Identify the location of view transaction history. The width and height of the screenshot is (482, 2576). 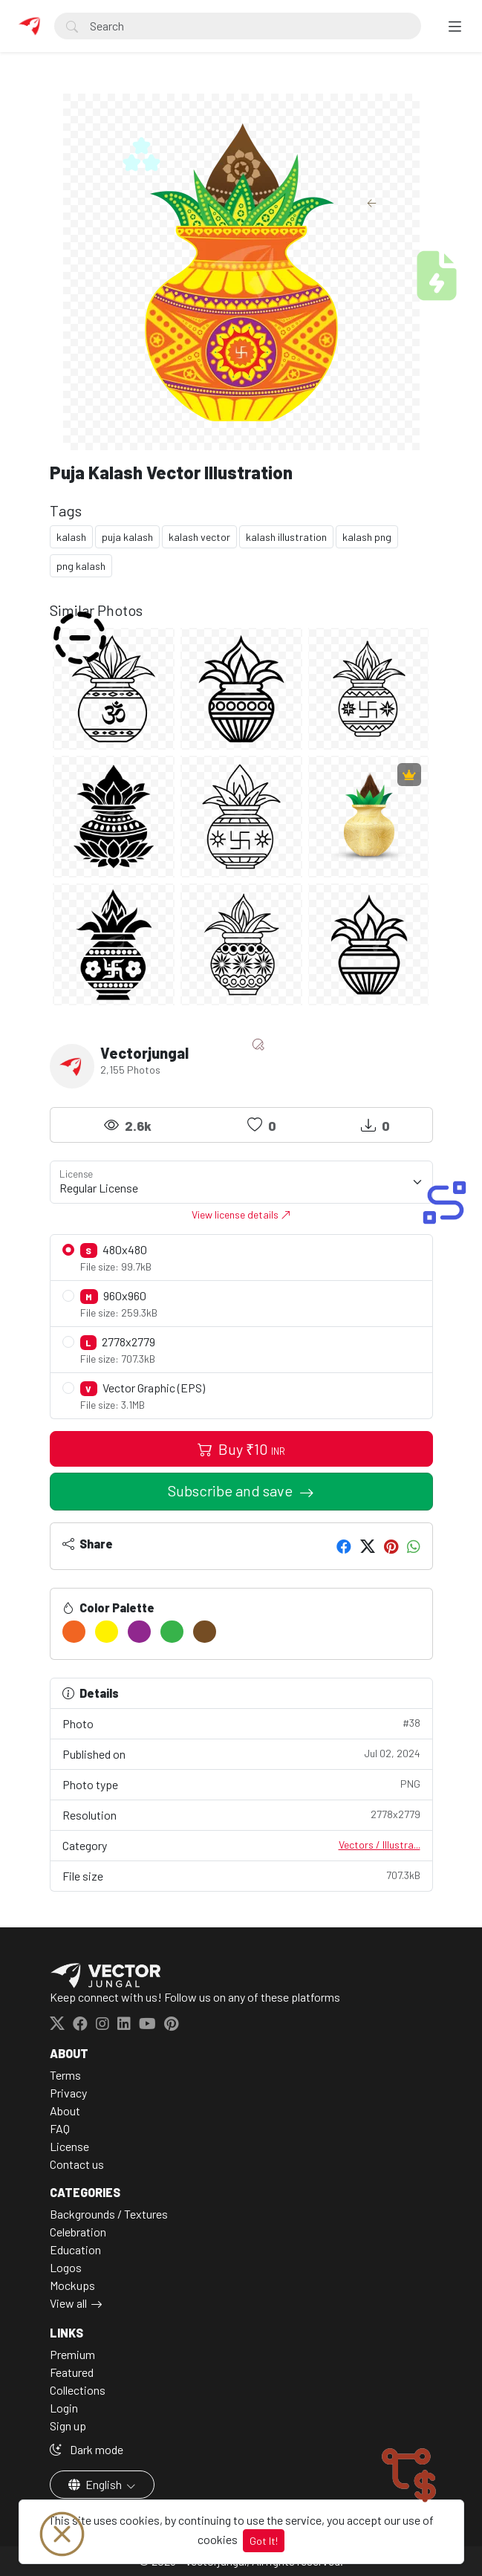
(408, 2475).